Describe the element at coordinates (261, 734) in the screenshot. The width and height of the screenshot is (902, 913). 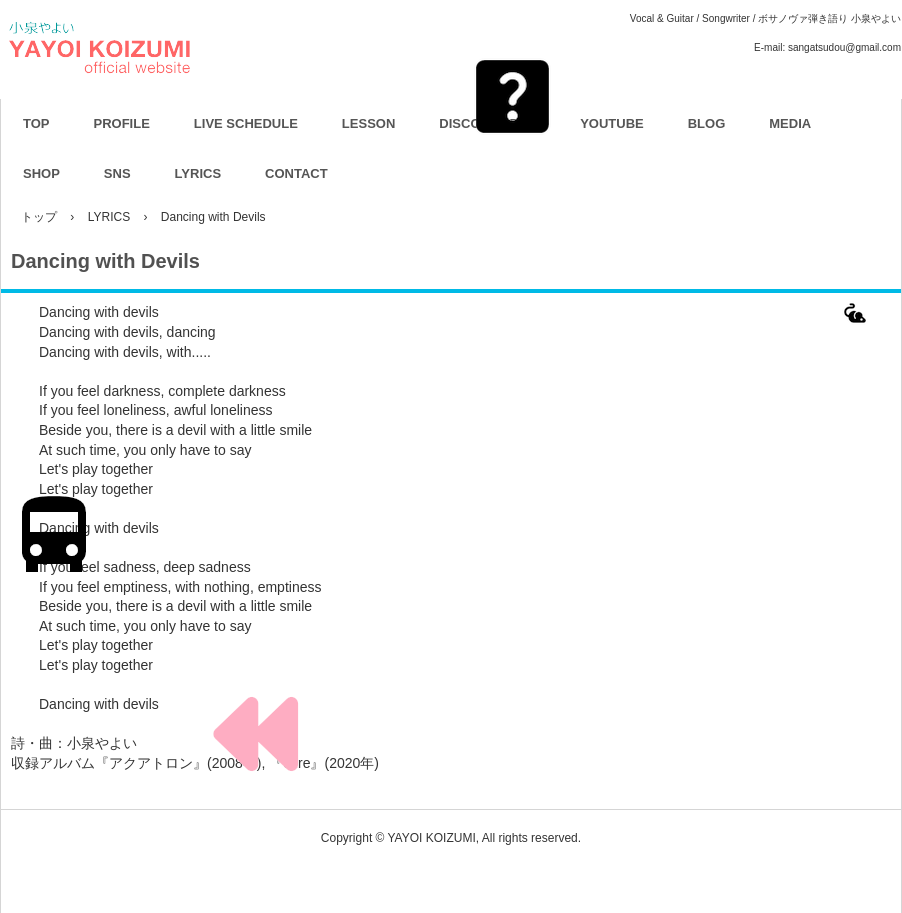
I see `skip to previous track` at that location.